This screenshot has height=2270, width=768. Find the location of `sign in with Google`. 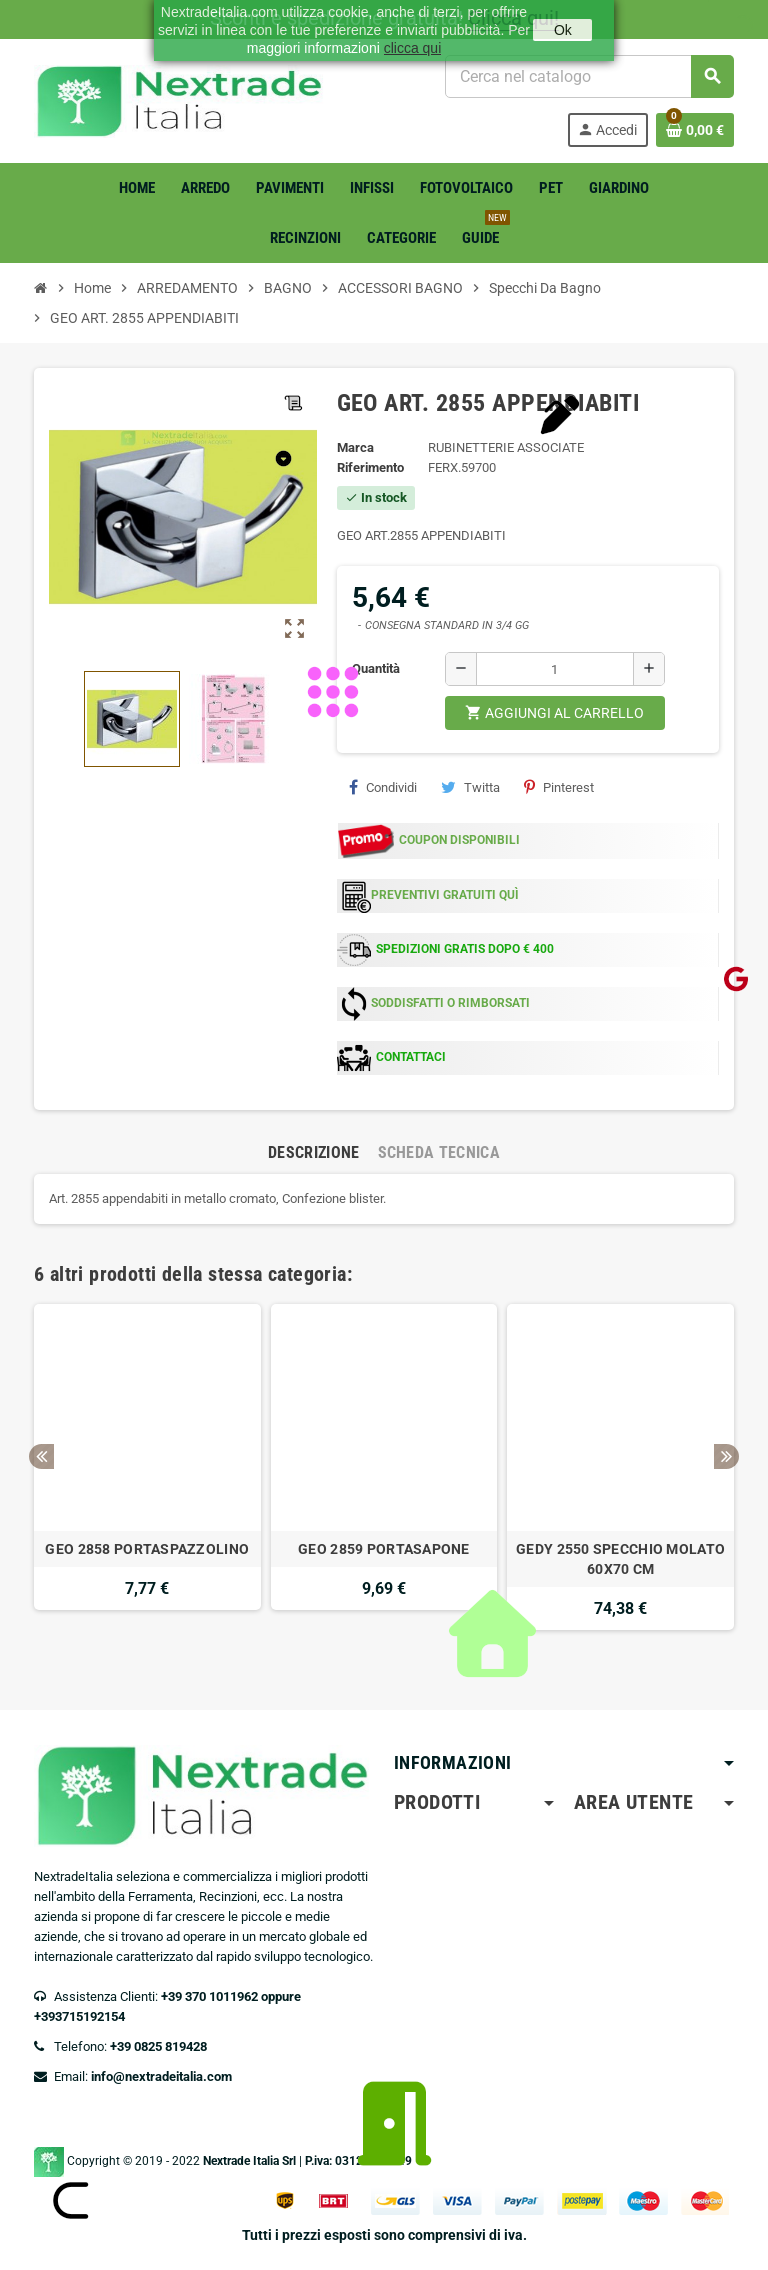

sign in with Google is located at coordinates (736, 979).